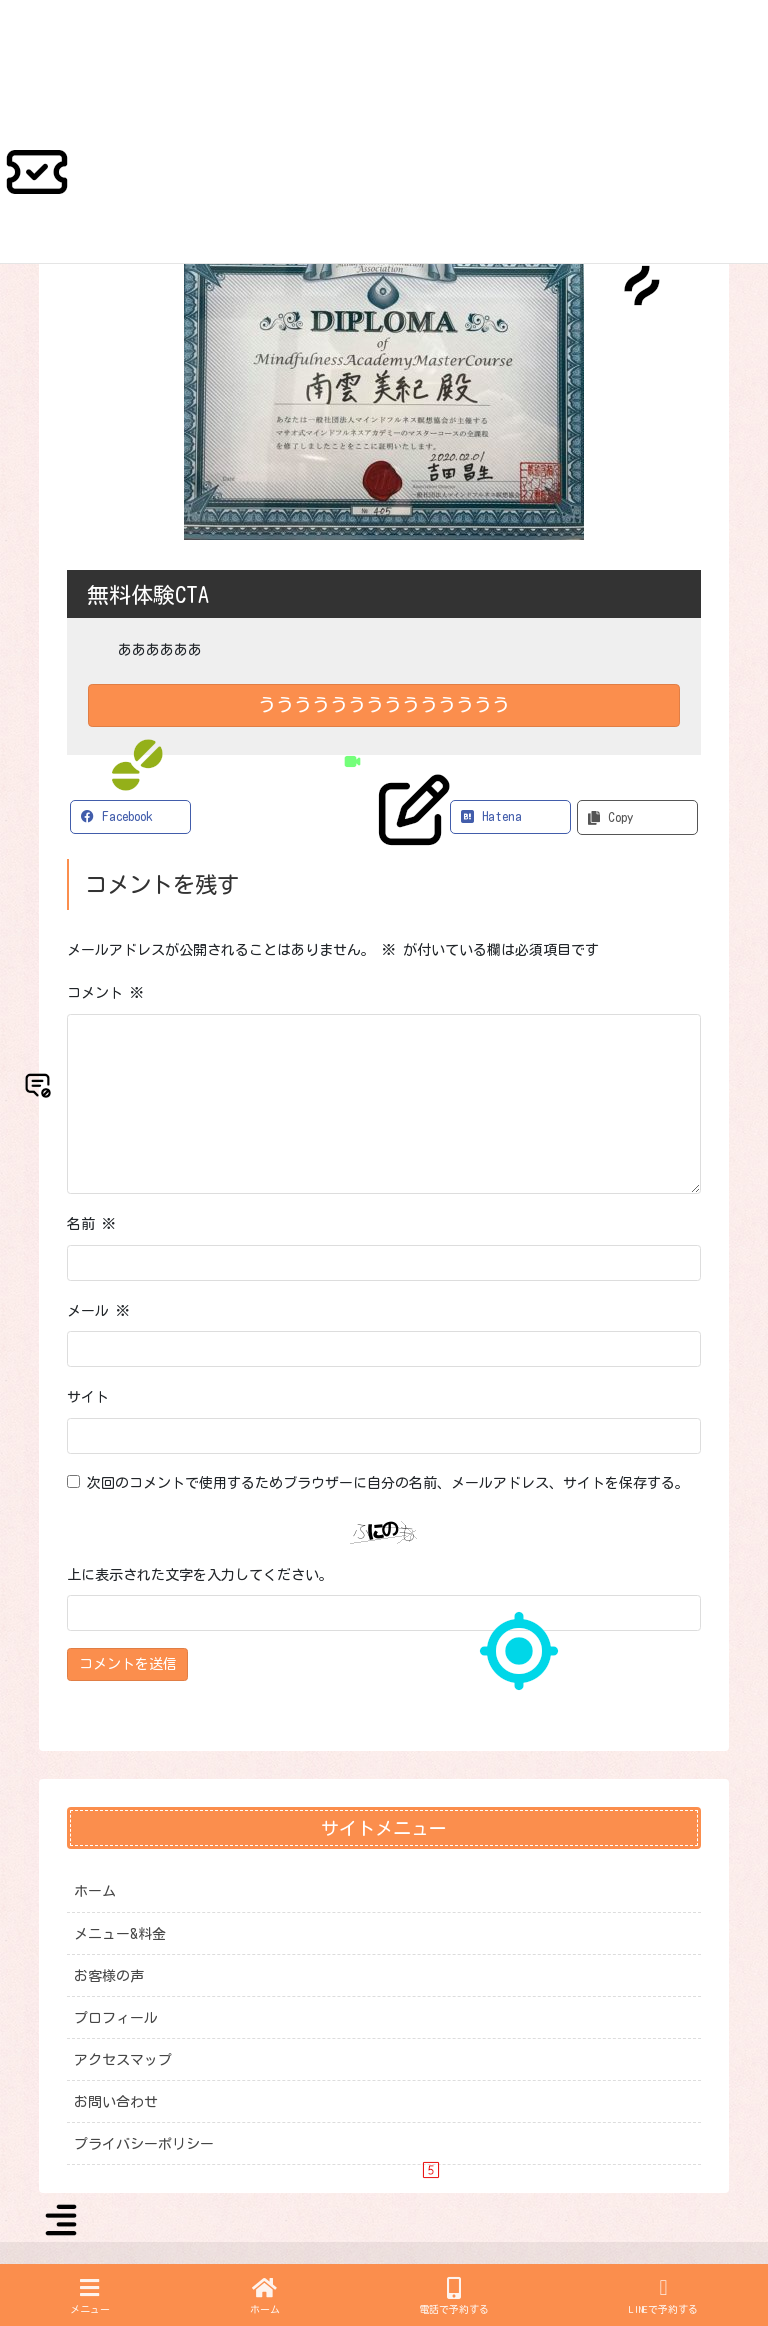 This screenshot has height=2326, width=768. What do you see at coordinates (519, 1651) in the screenshot?
I see `center map on current location` at bounding box center [519, 1651].